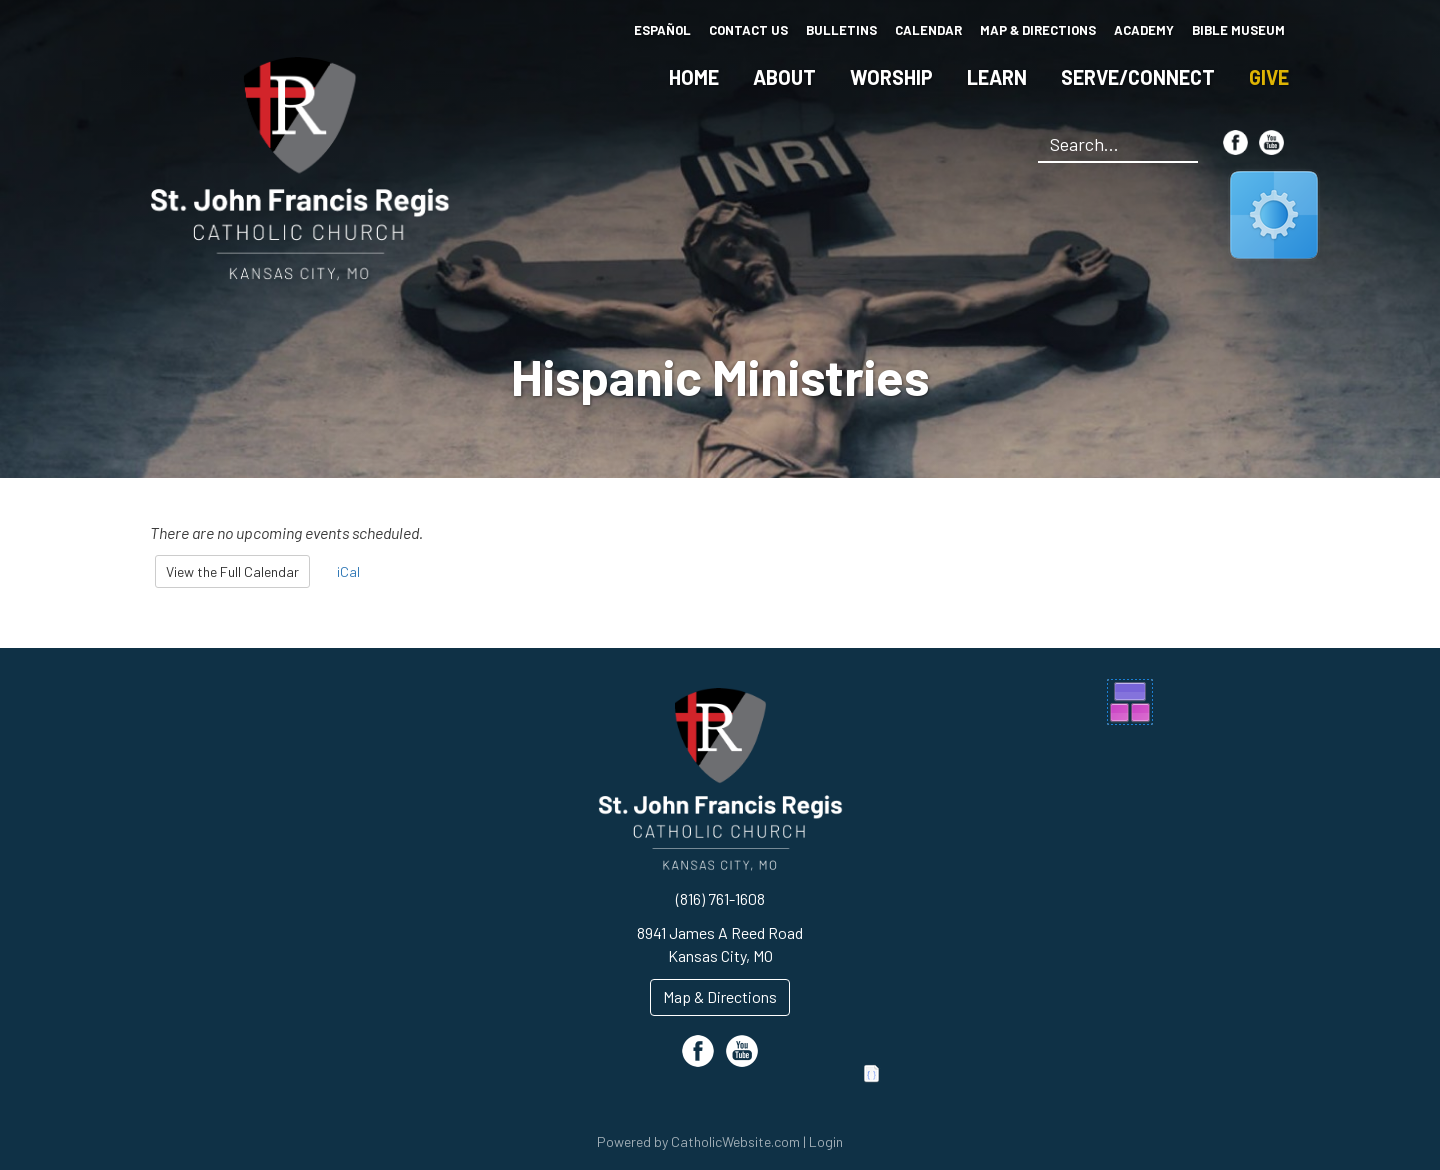  Describe the element at coordinates (871, 1073) in the screenshot. I see `open a CSS stylesheet file` at that location.